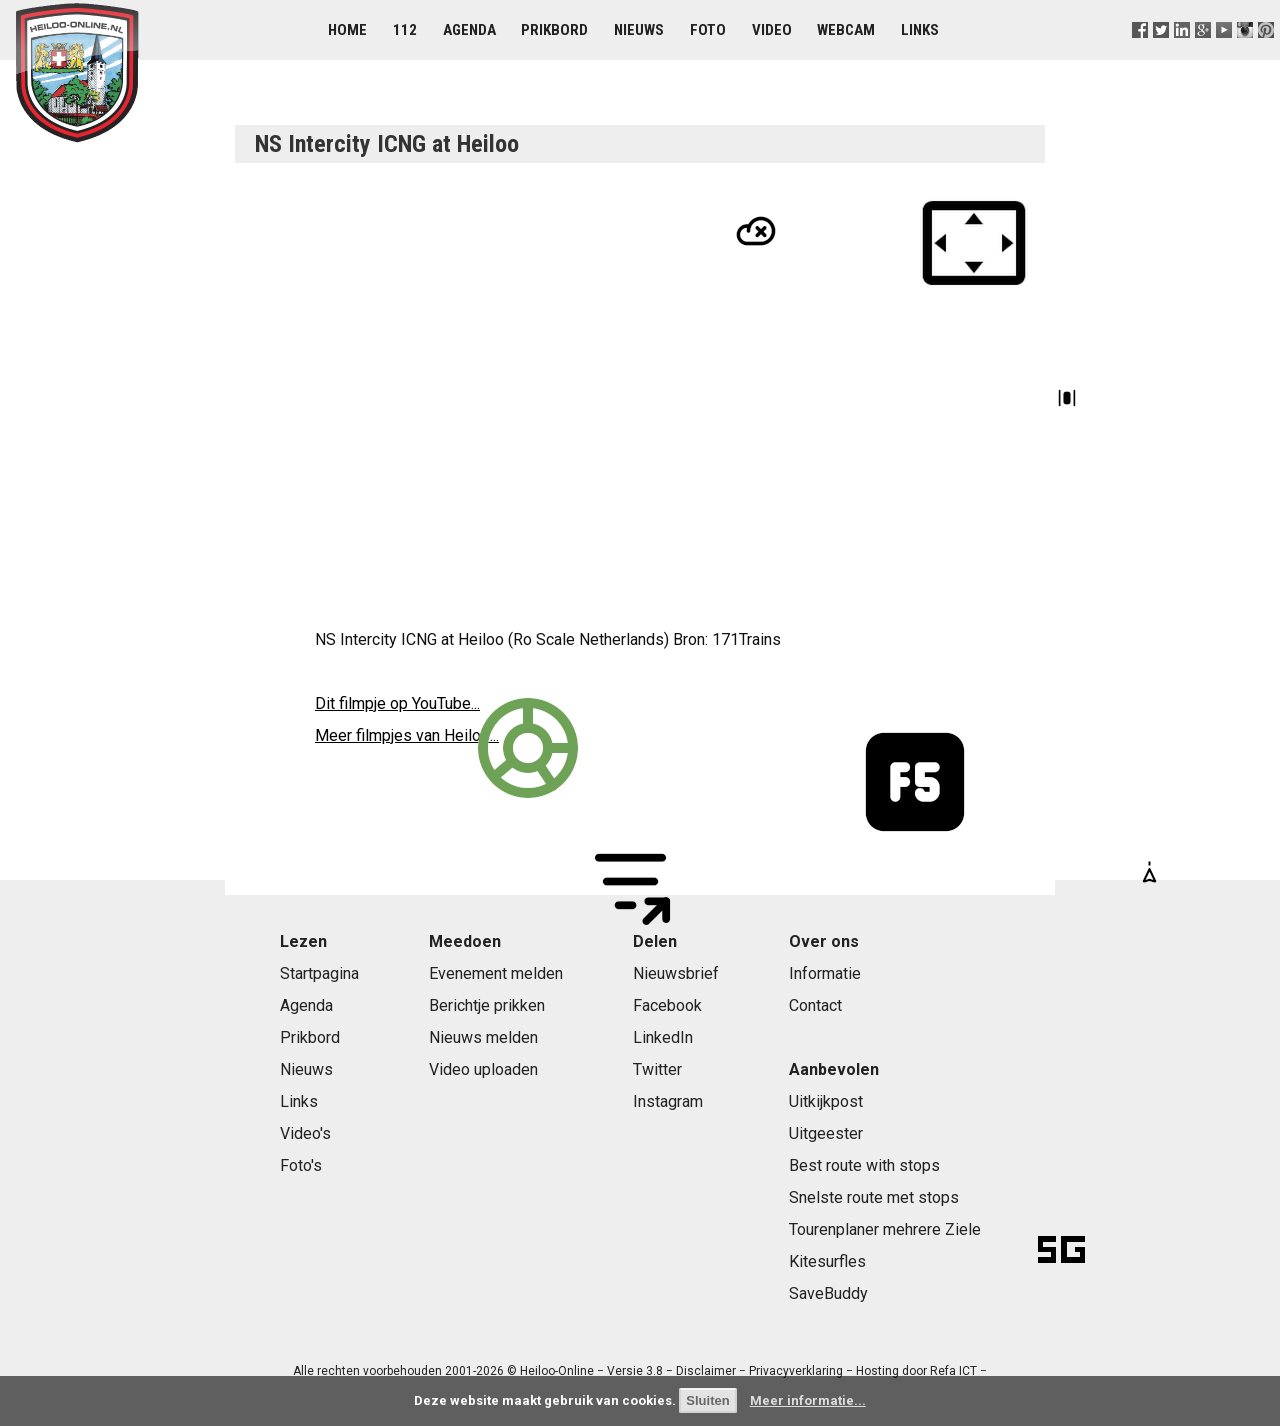 Image resolution: width=1280 pixels, height=1426 pixels. Describe the element at coordinates (528, 748) in the screenshot. I see `view data breakdown in a donut chart` at that location.